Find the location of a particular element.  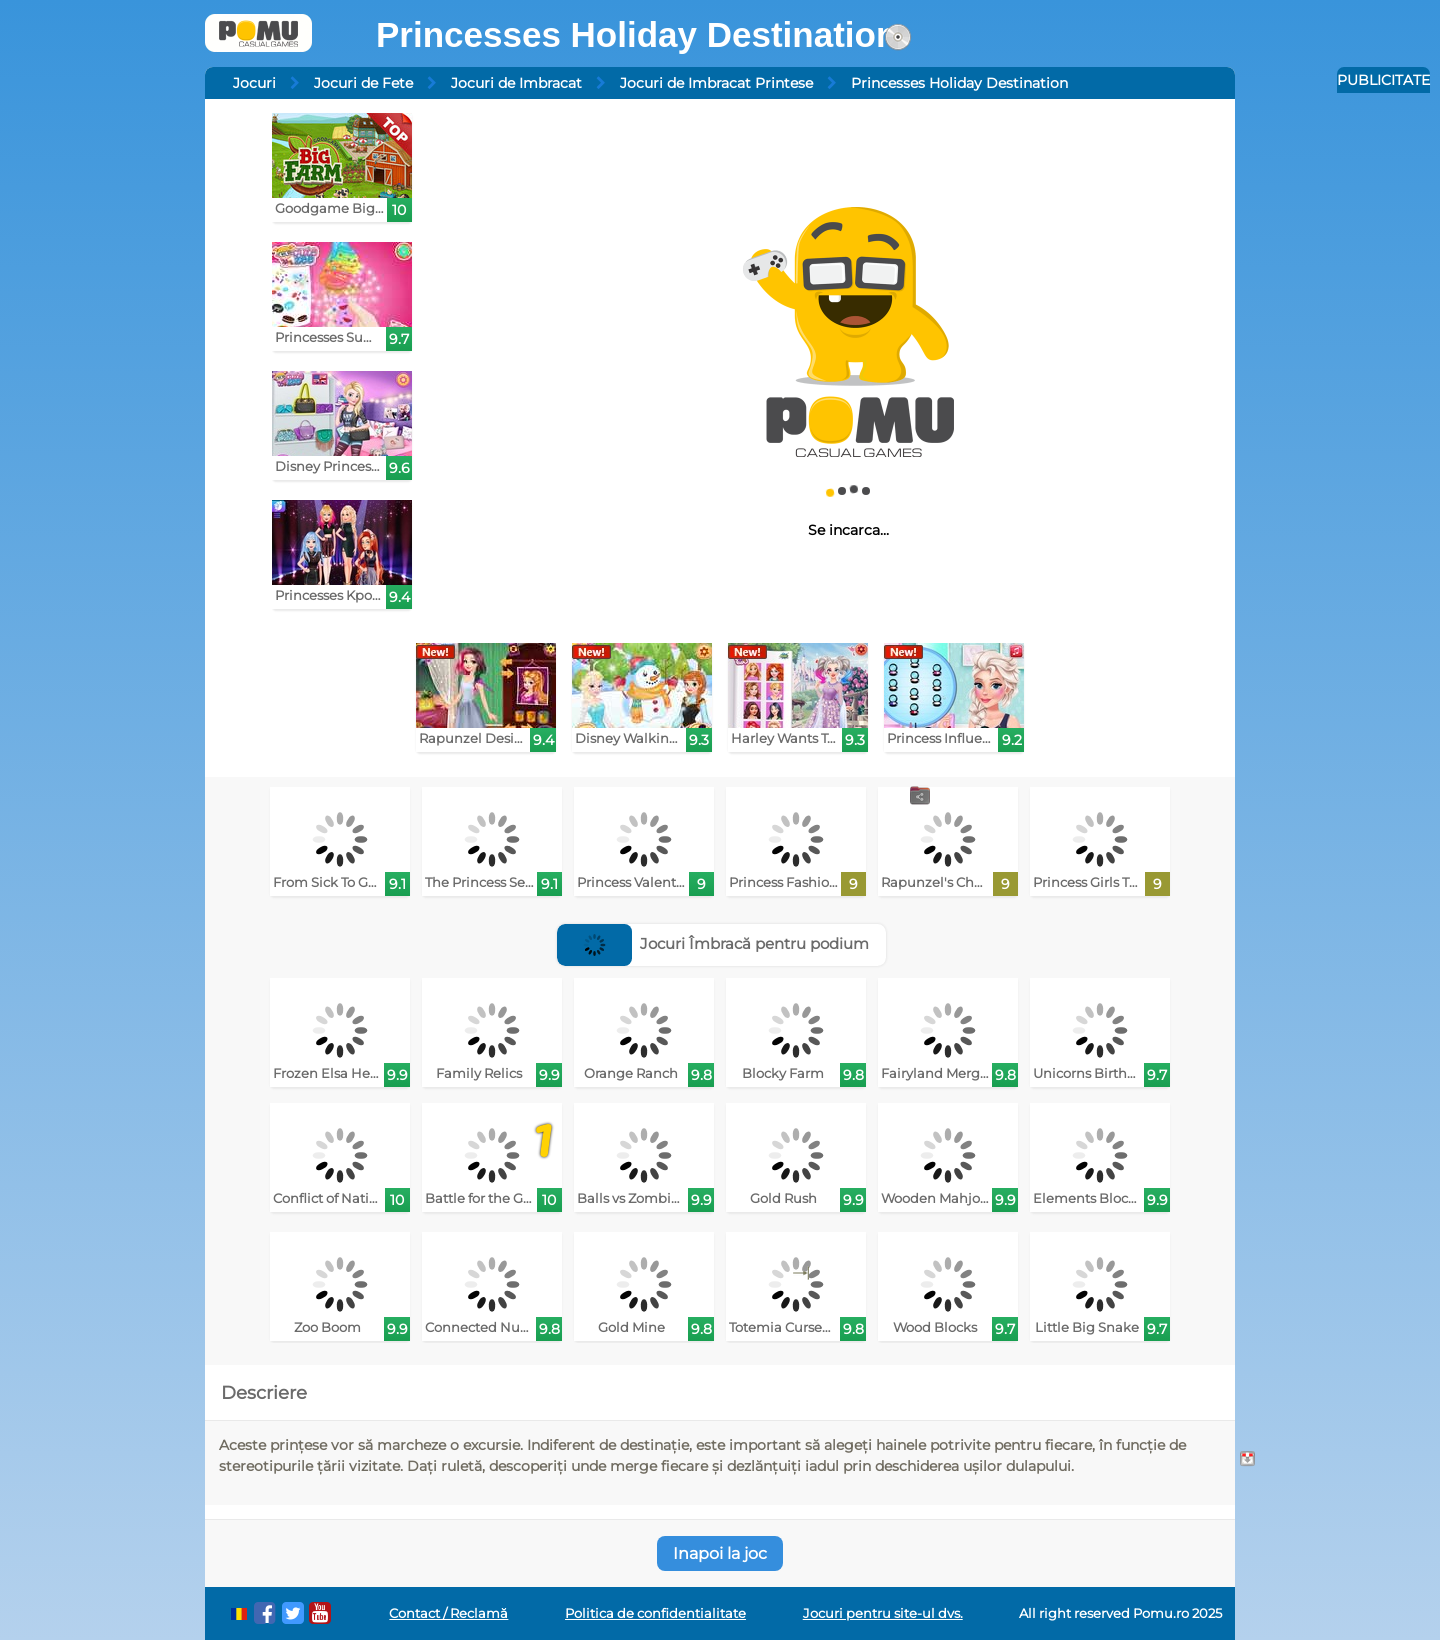

open Transmission BitTorrent client is located at coordinates (1247, 1458).